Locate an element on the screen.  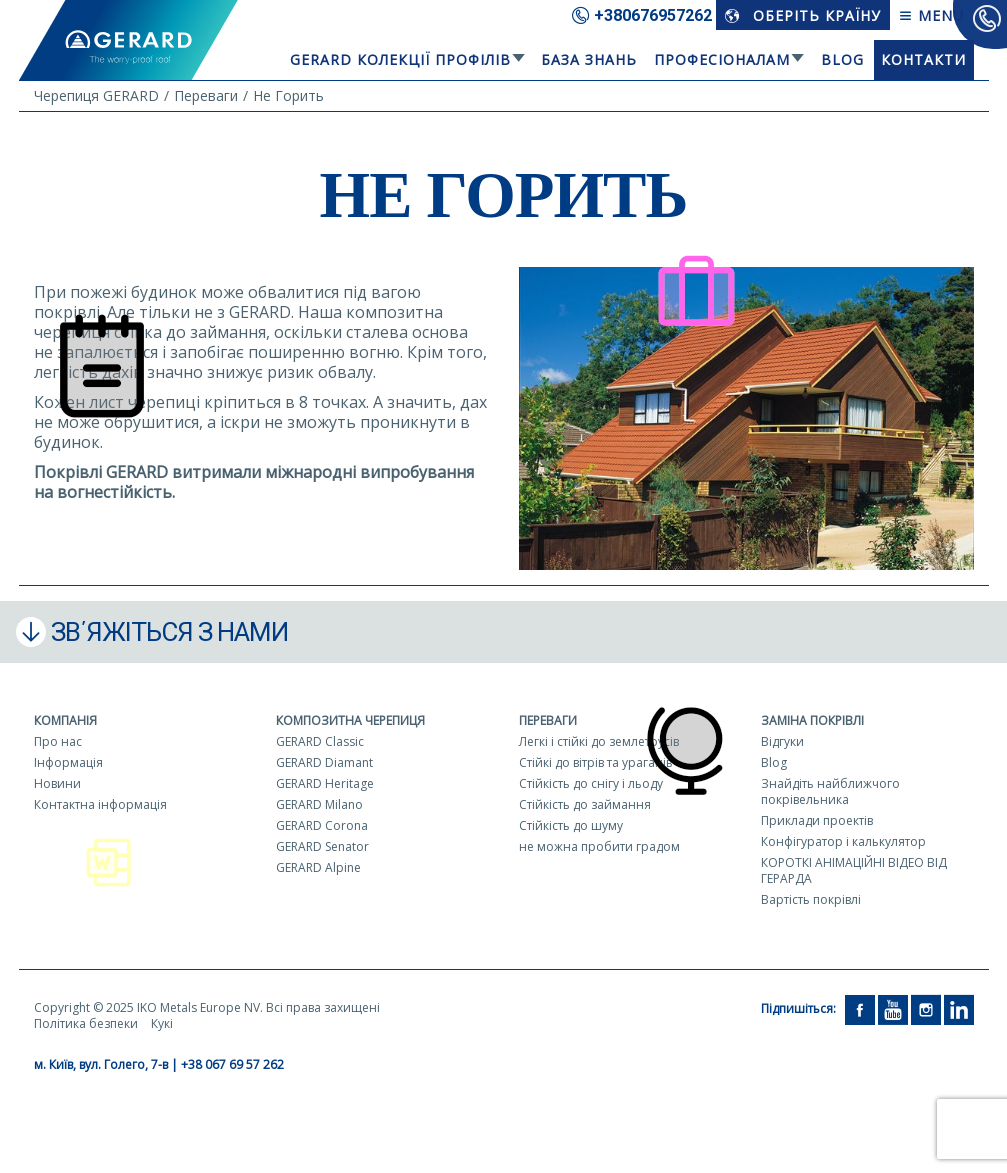
access travel or trip planning features is located at coordinates (696, 293).